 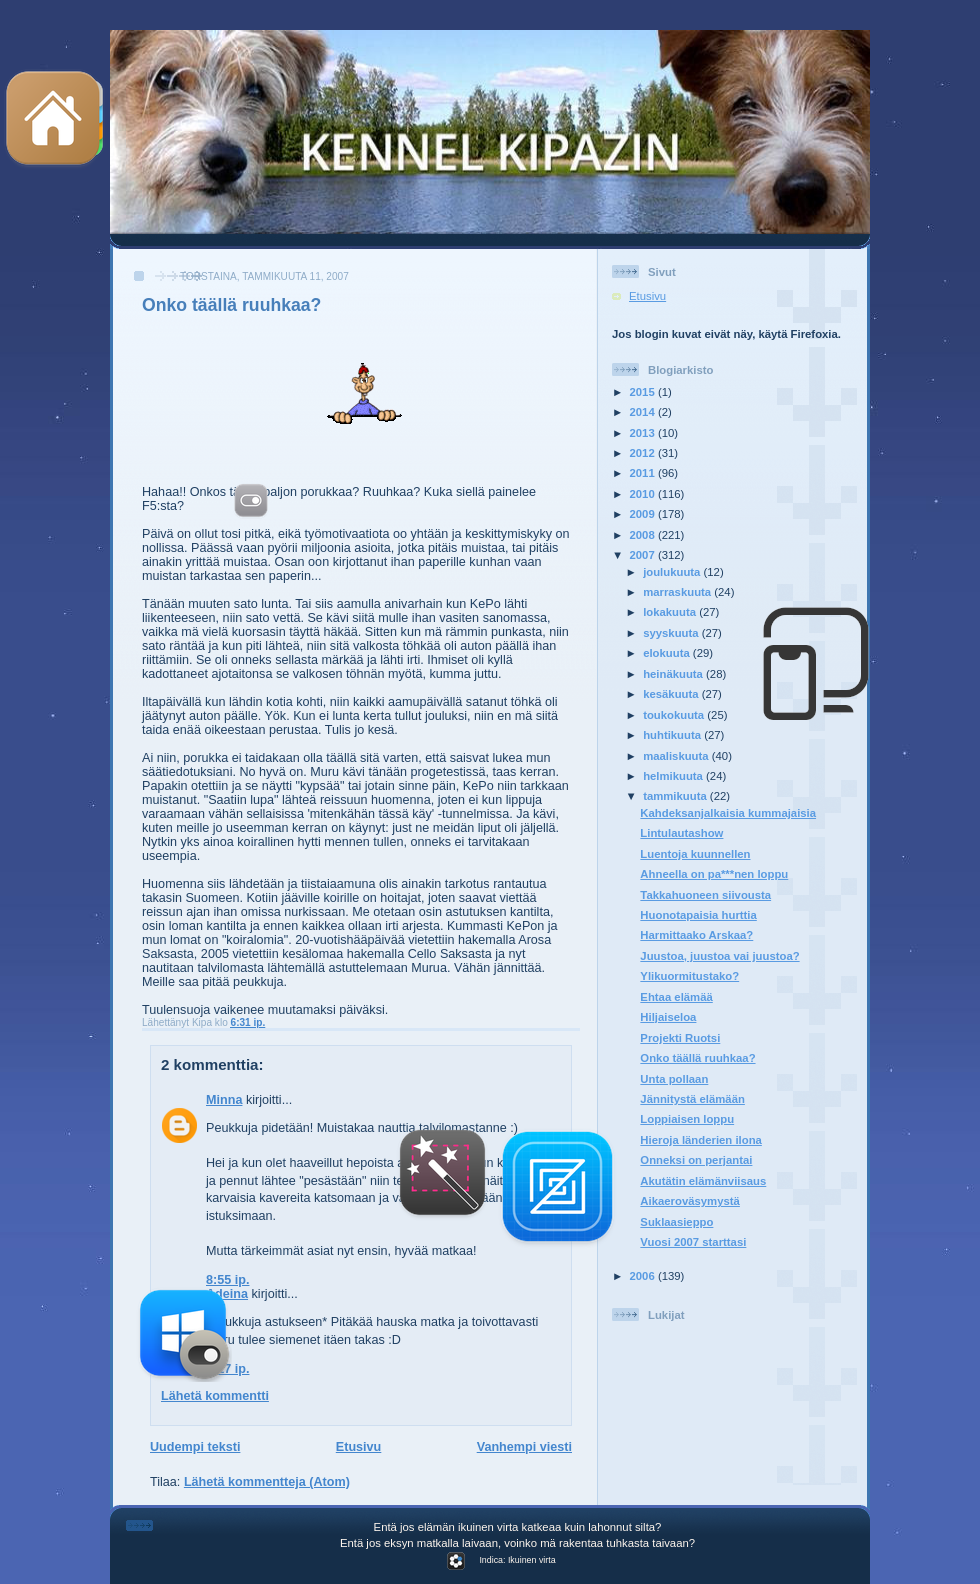 I want to click on link or sync devices together, so click(x=816, y=660).